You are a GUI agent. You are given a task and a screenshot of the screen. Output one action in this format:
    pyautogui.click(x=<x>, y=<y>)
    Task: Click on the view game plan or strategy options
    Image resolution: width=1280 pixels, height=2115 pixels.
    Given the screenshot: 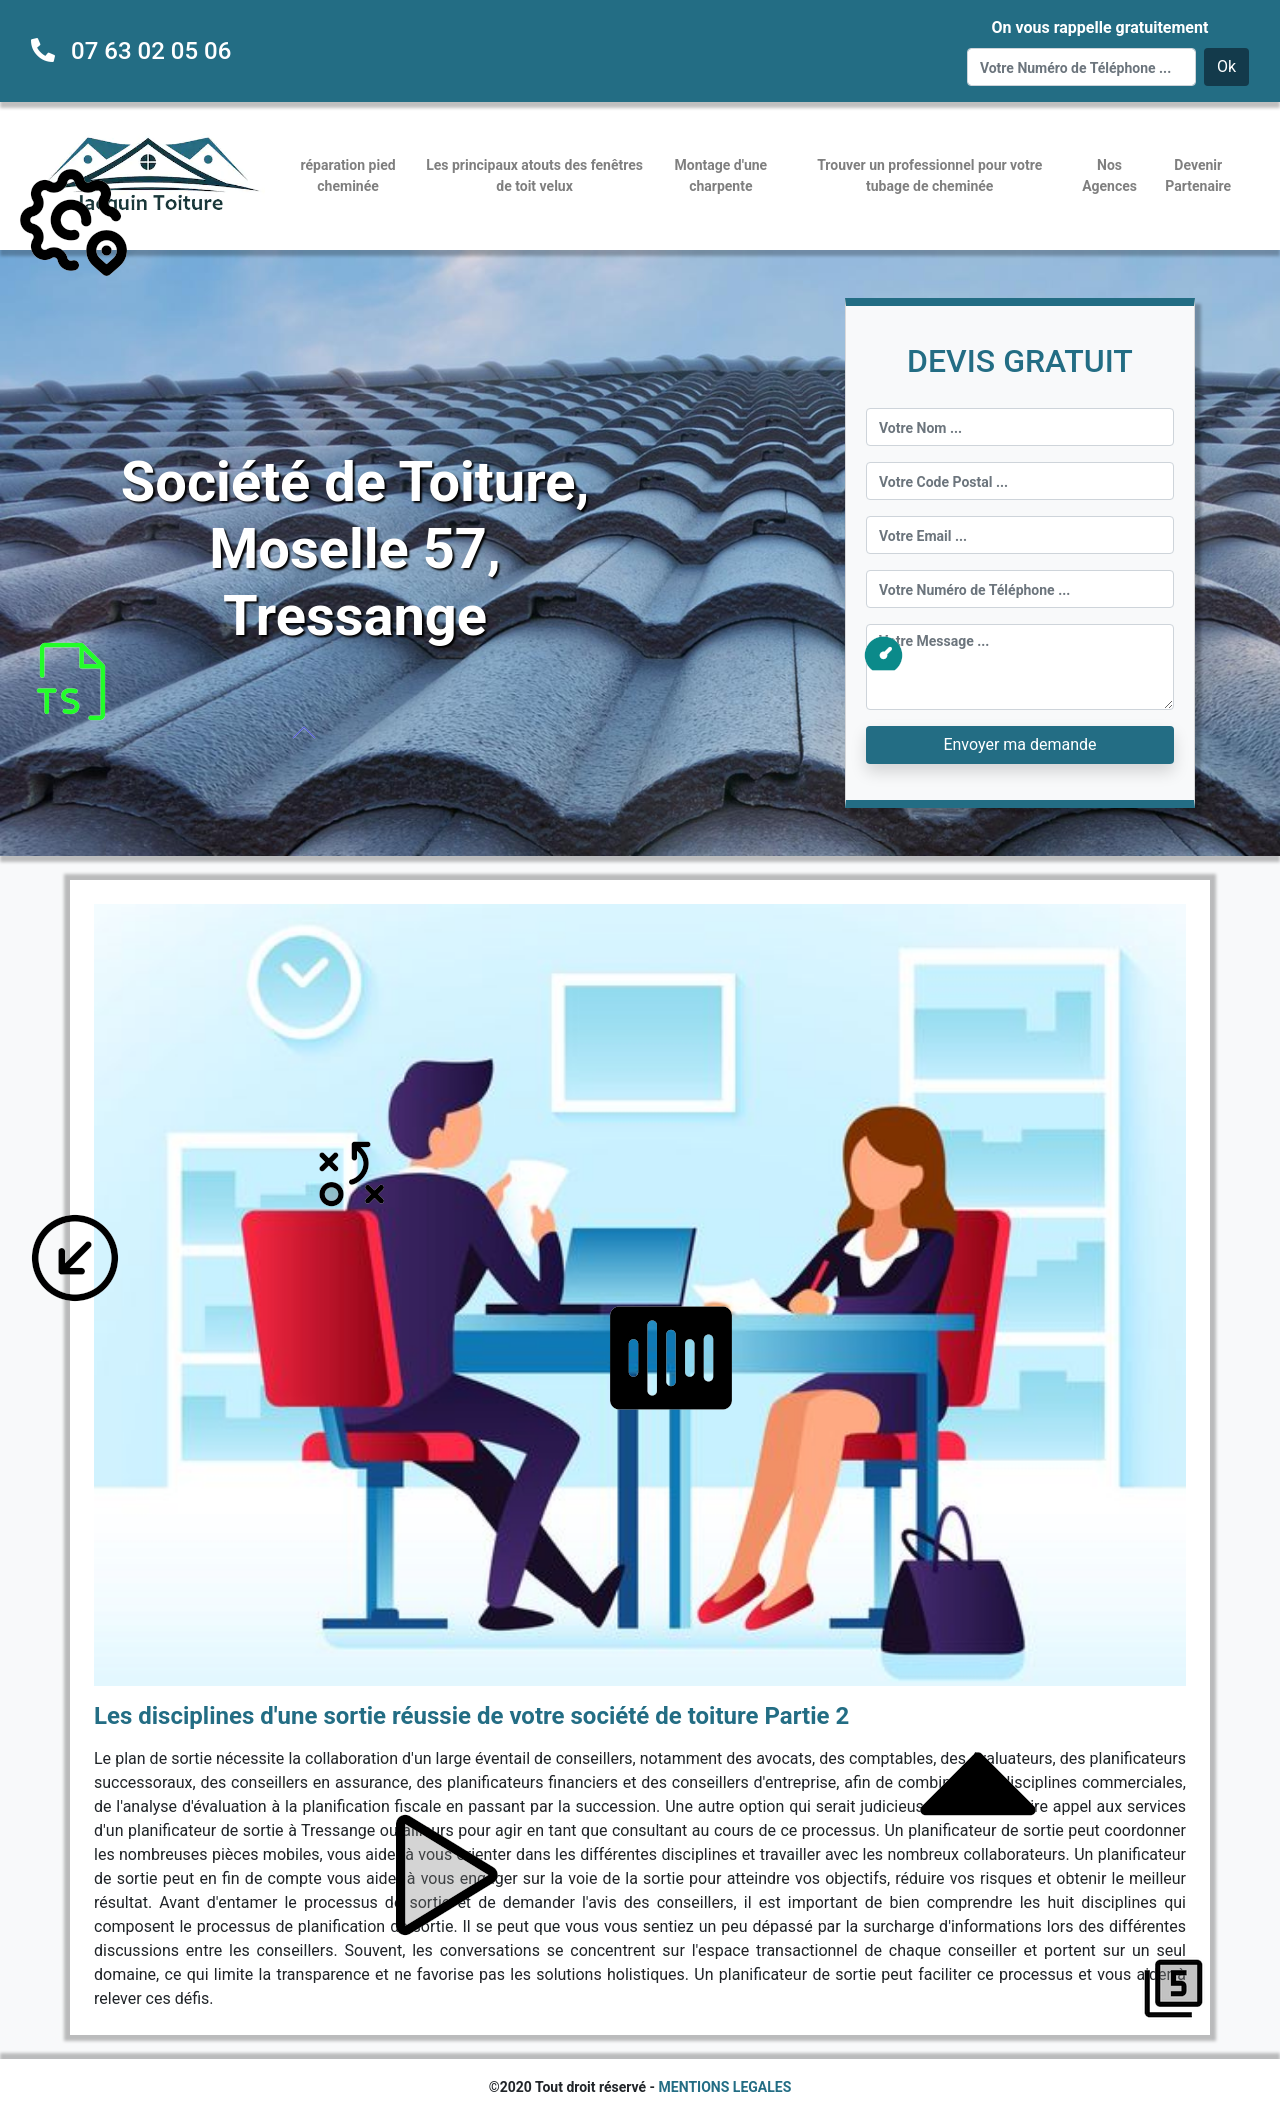 What is the action you would take?
    pyautogui.click(x=349, y=1174)
    